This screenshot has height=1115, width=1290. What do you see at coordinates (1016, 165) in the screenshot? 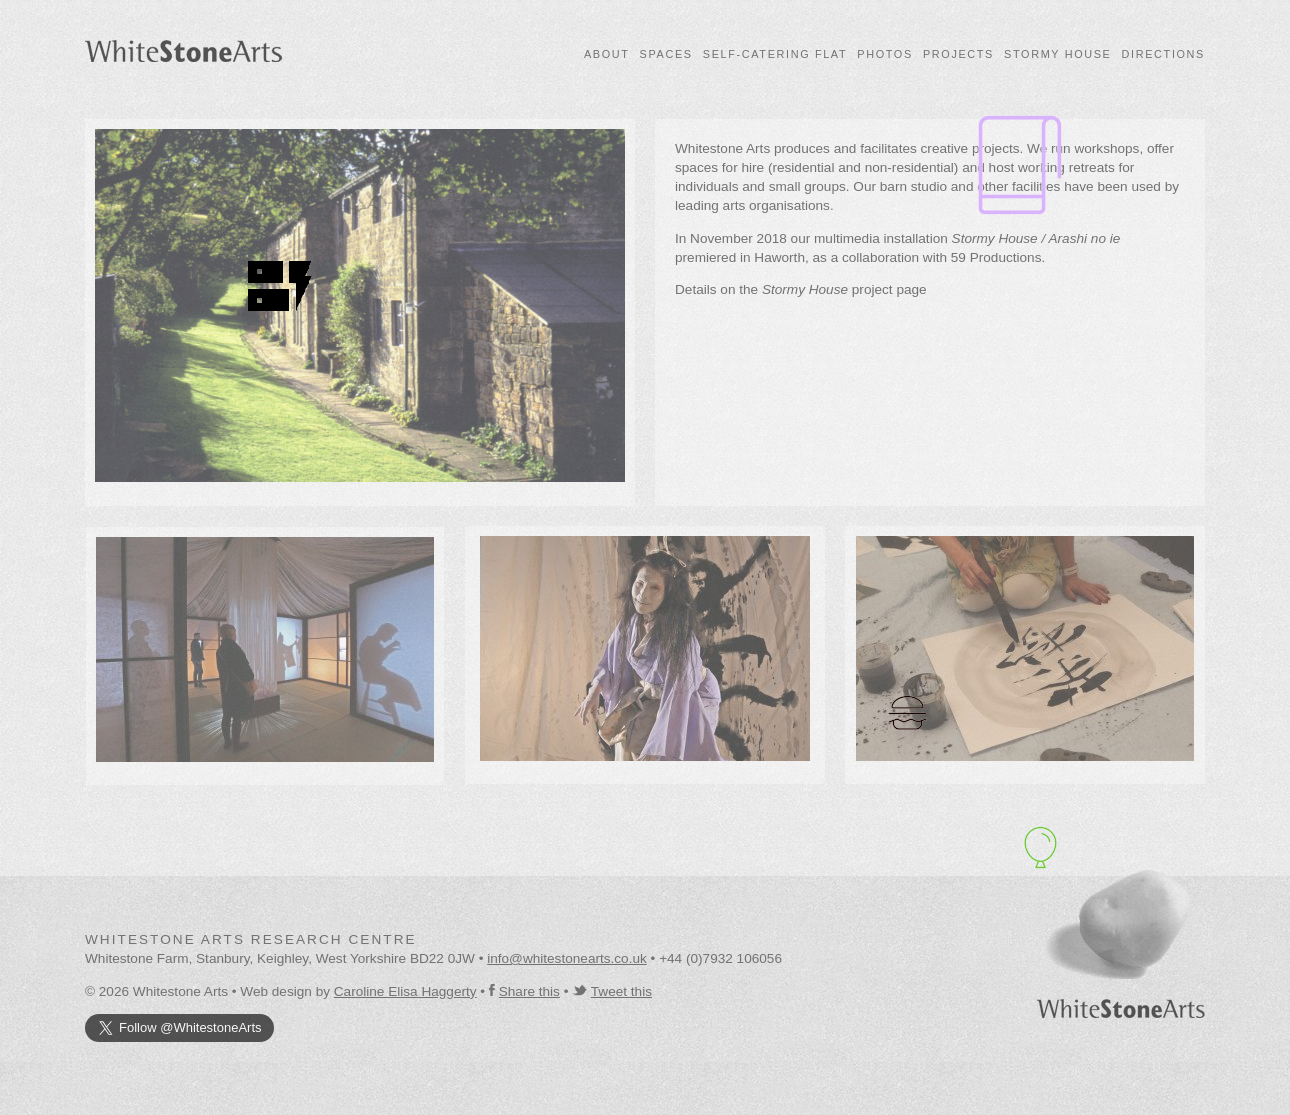
I see `towel or linen available at this location` at bounding box center [1016, 165].